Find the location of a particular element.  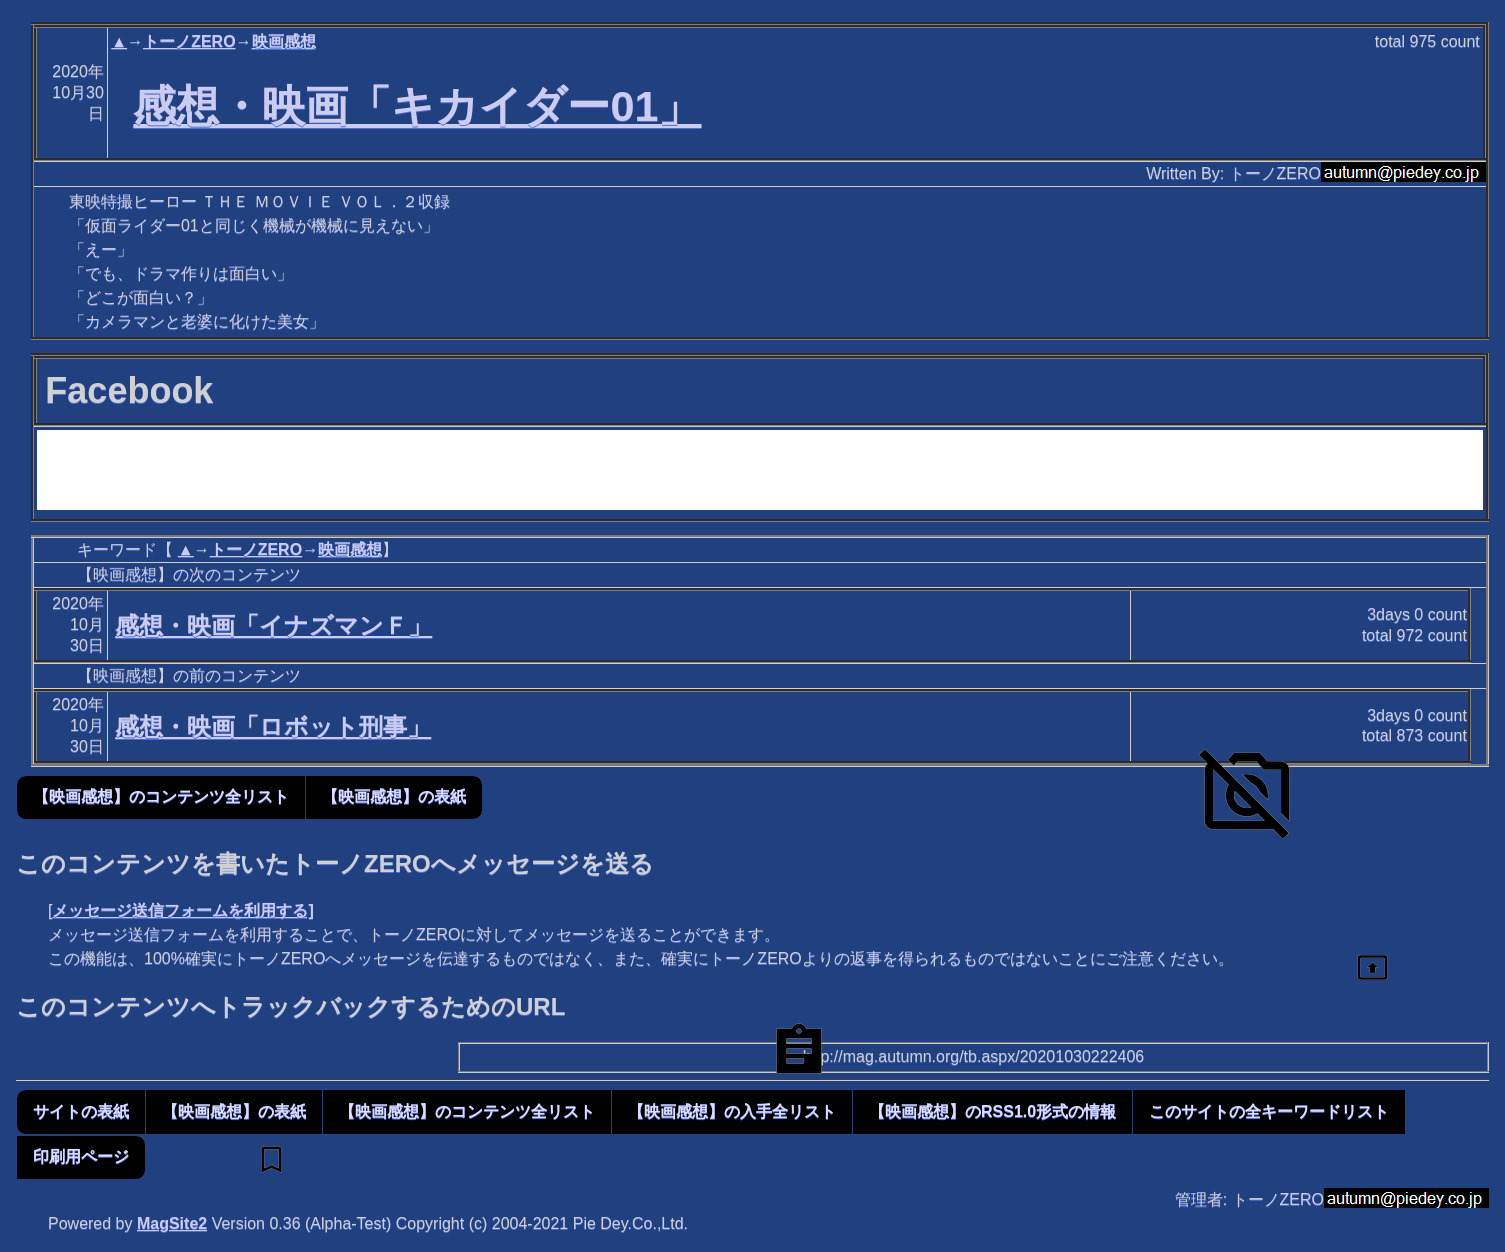

view assignments or tasks is located at coordinates (799, 1051).